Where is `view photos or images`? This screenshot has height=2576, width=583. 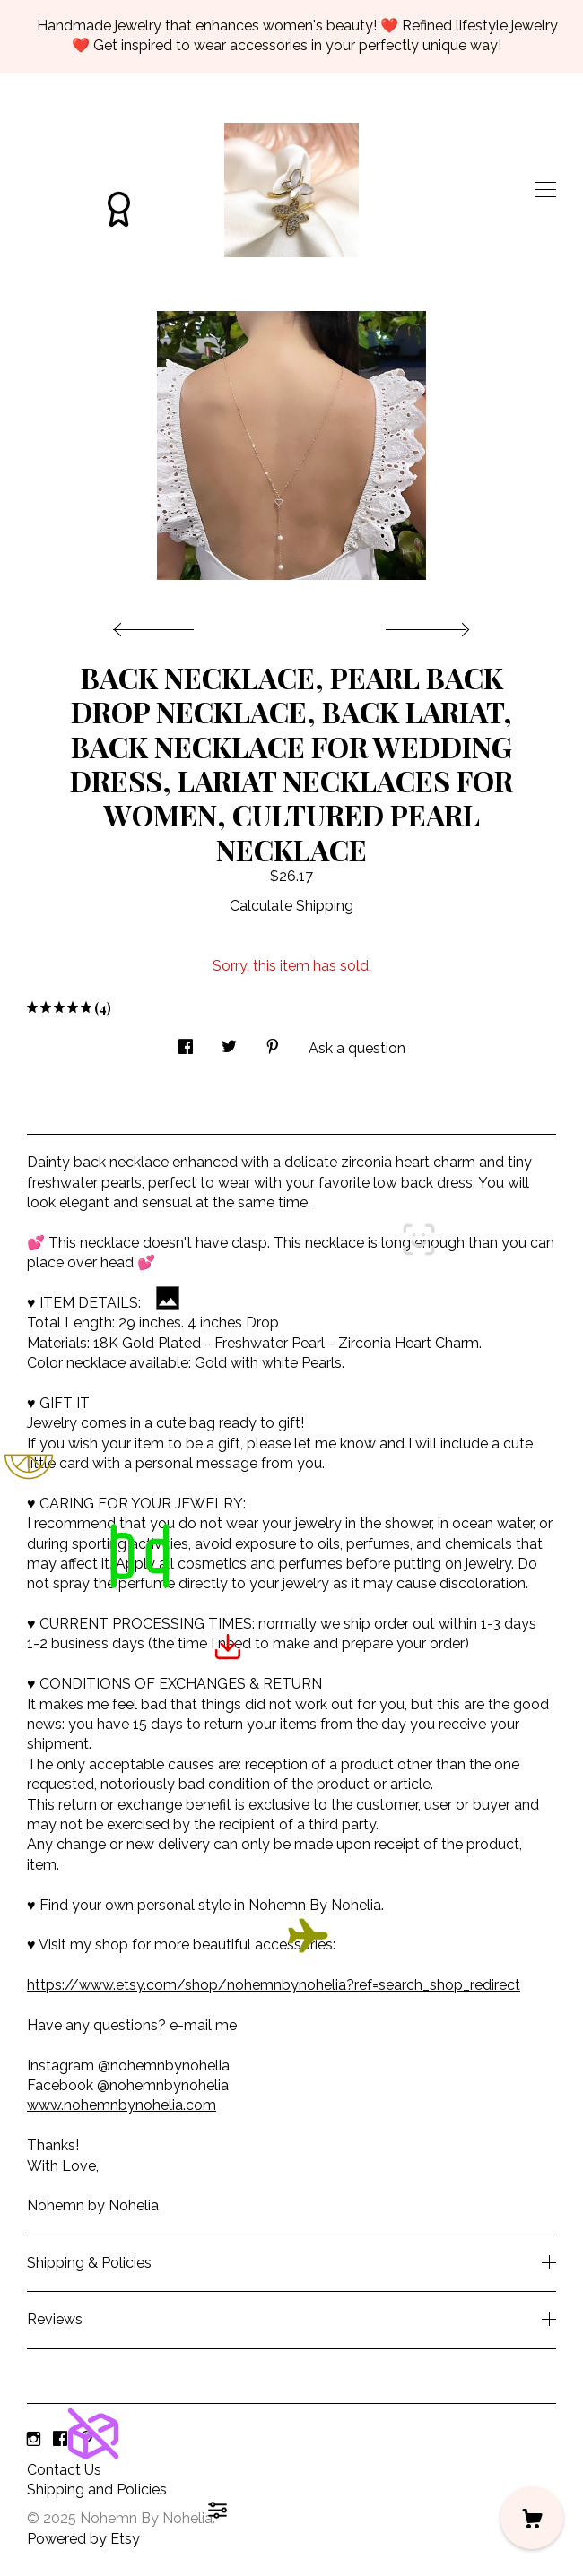 view photos or images is located at coordinates (168, 1298).